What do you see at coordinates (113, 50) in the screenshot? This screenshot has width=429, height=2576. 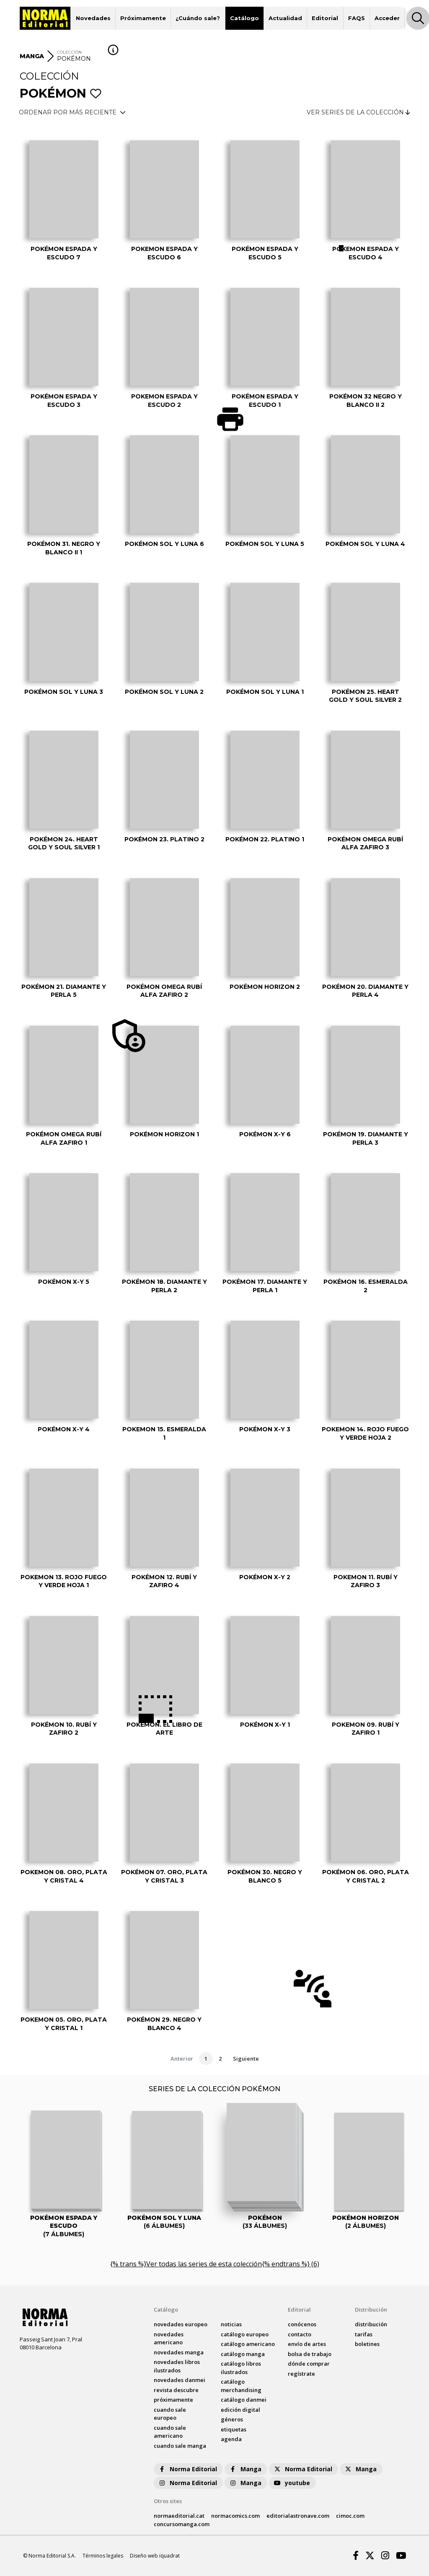 I see `view more information or details` at bounding box center [113, 50].